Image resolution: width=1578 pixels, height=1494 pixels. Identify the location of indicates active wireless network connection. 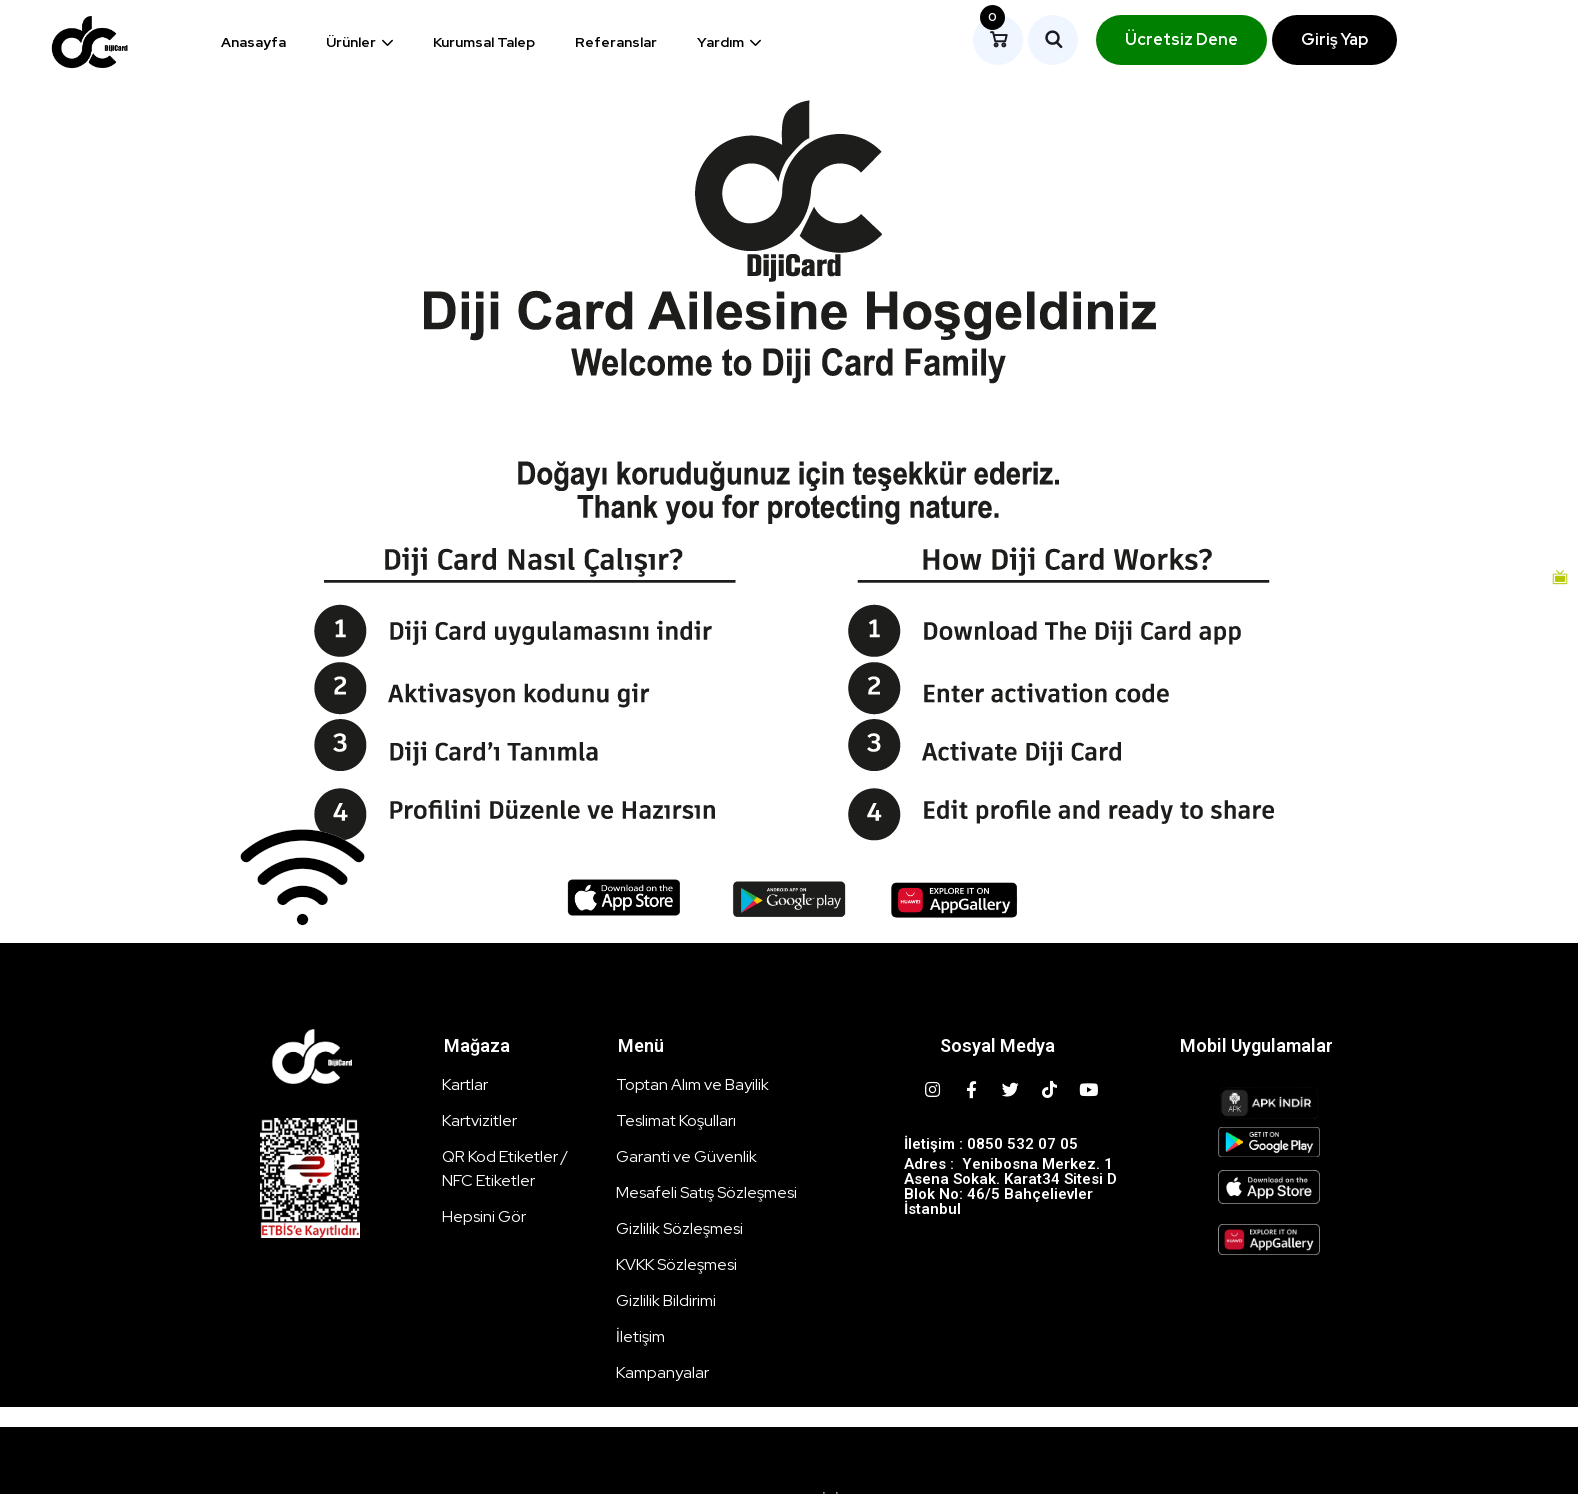
(302, 874).